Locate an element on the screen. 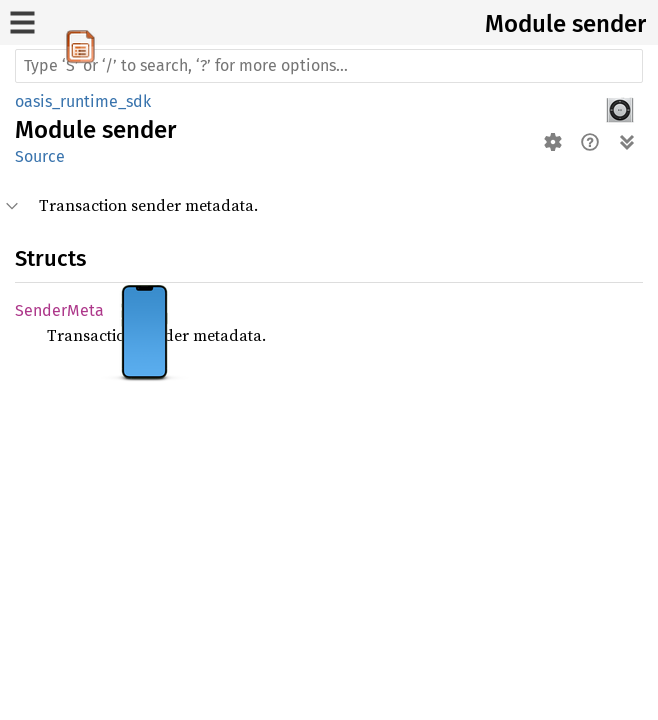 This screenshot has height=720, width=658. iPhone 13 device icon is located at coordinates (144, 333).